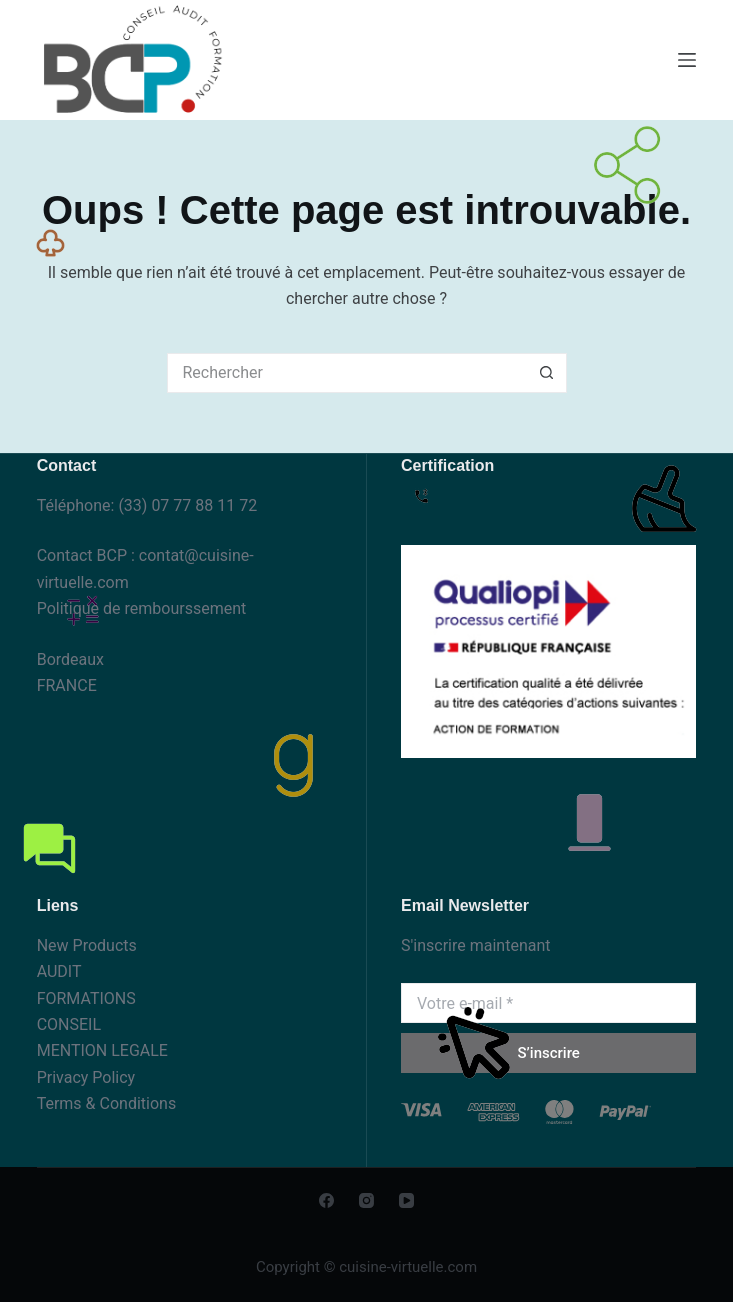 This screenshot has height=1302, width=733. What do you see at coordinates (49, 847) in the screenshot?
I see `open your conversations` at bounding box center [49, 847].